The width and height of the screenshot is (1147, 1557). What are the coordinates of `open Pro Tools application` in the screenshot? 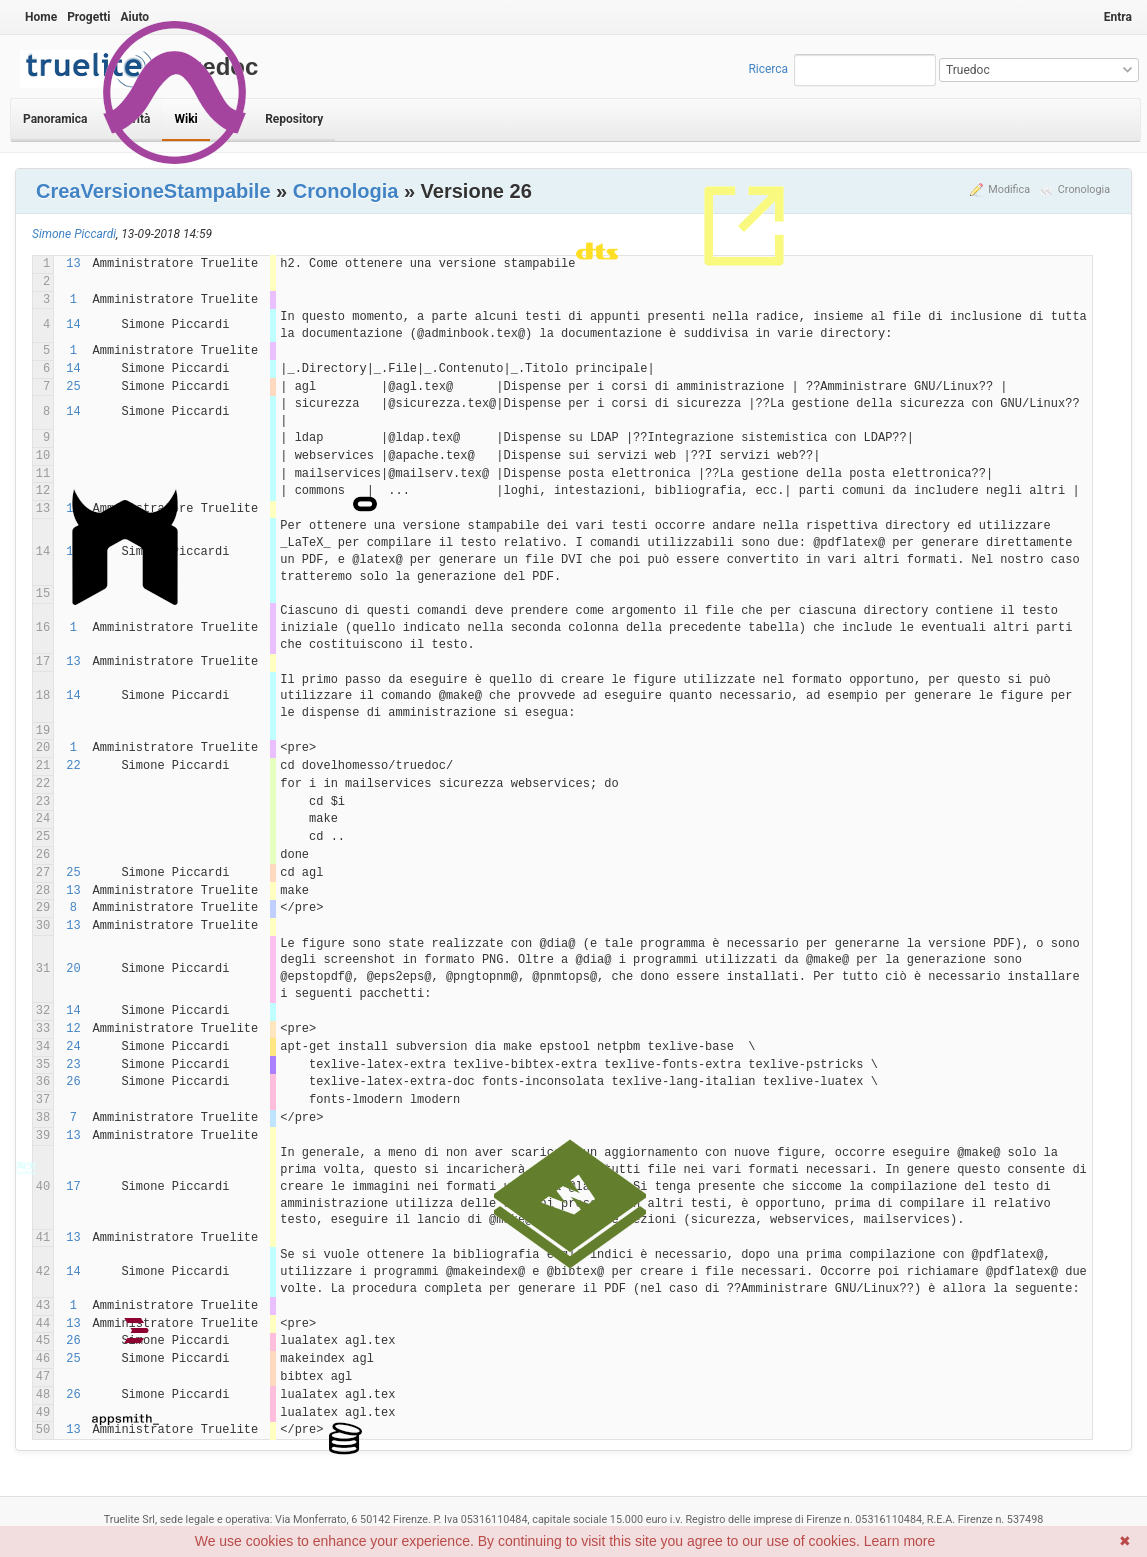 It's located at (174, 92).